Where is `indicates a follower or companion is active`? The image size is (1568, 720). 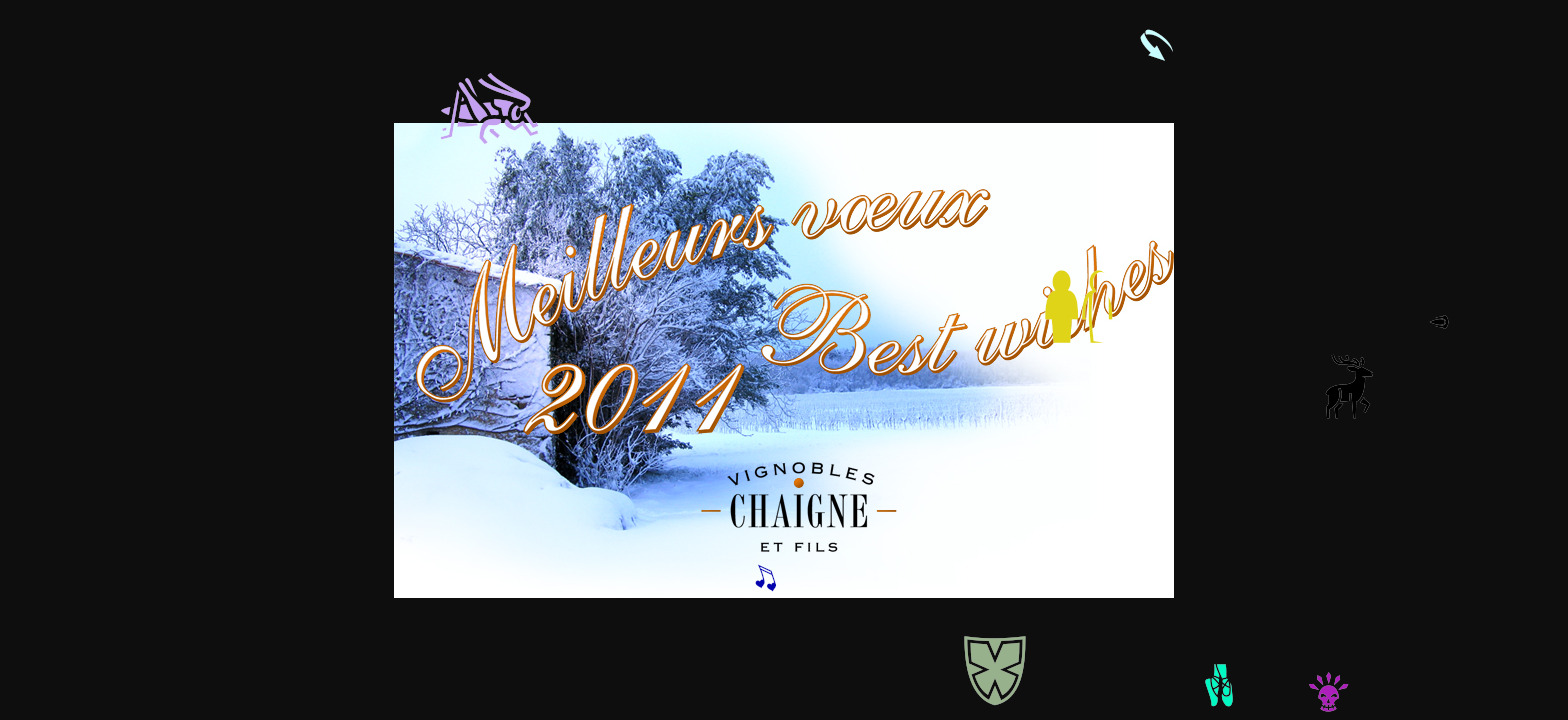
indicates a follower or companion is active is located at coordinates (1080, 306).